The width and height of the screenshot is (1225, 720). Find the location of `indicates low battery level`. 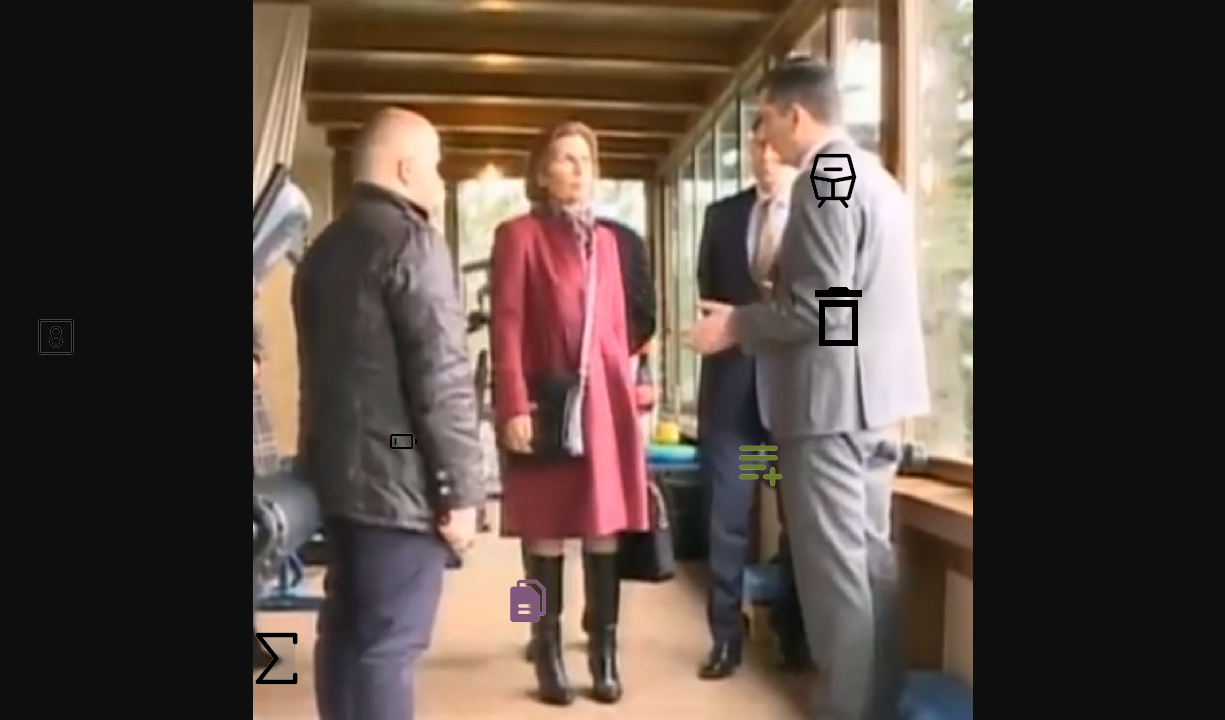

indicates low battery level is located at coordinates (403, 441).